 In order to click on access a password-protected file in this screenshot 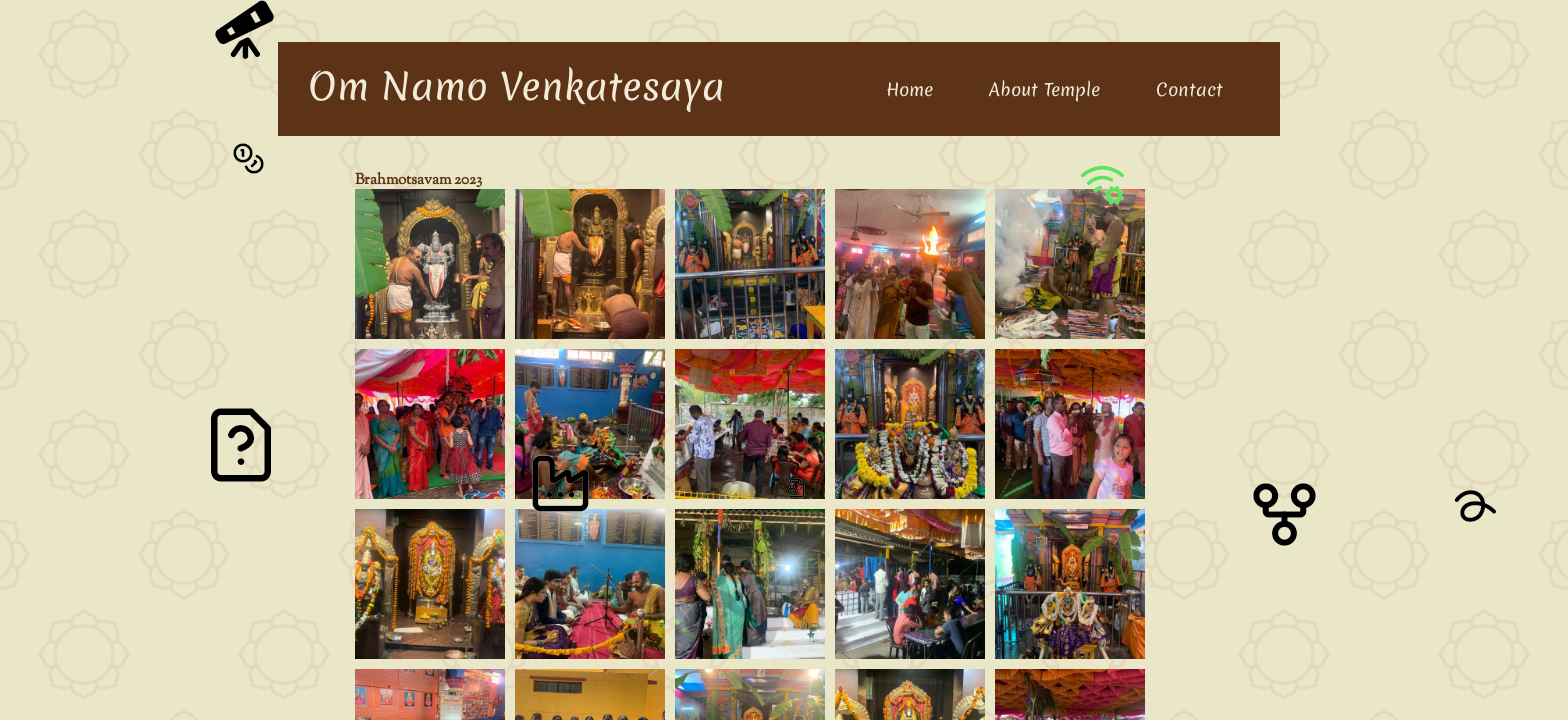, I will do `click(797, 488)`.